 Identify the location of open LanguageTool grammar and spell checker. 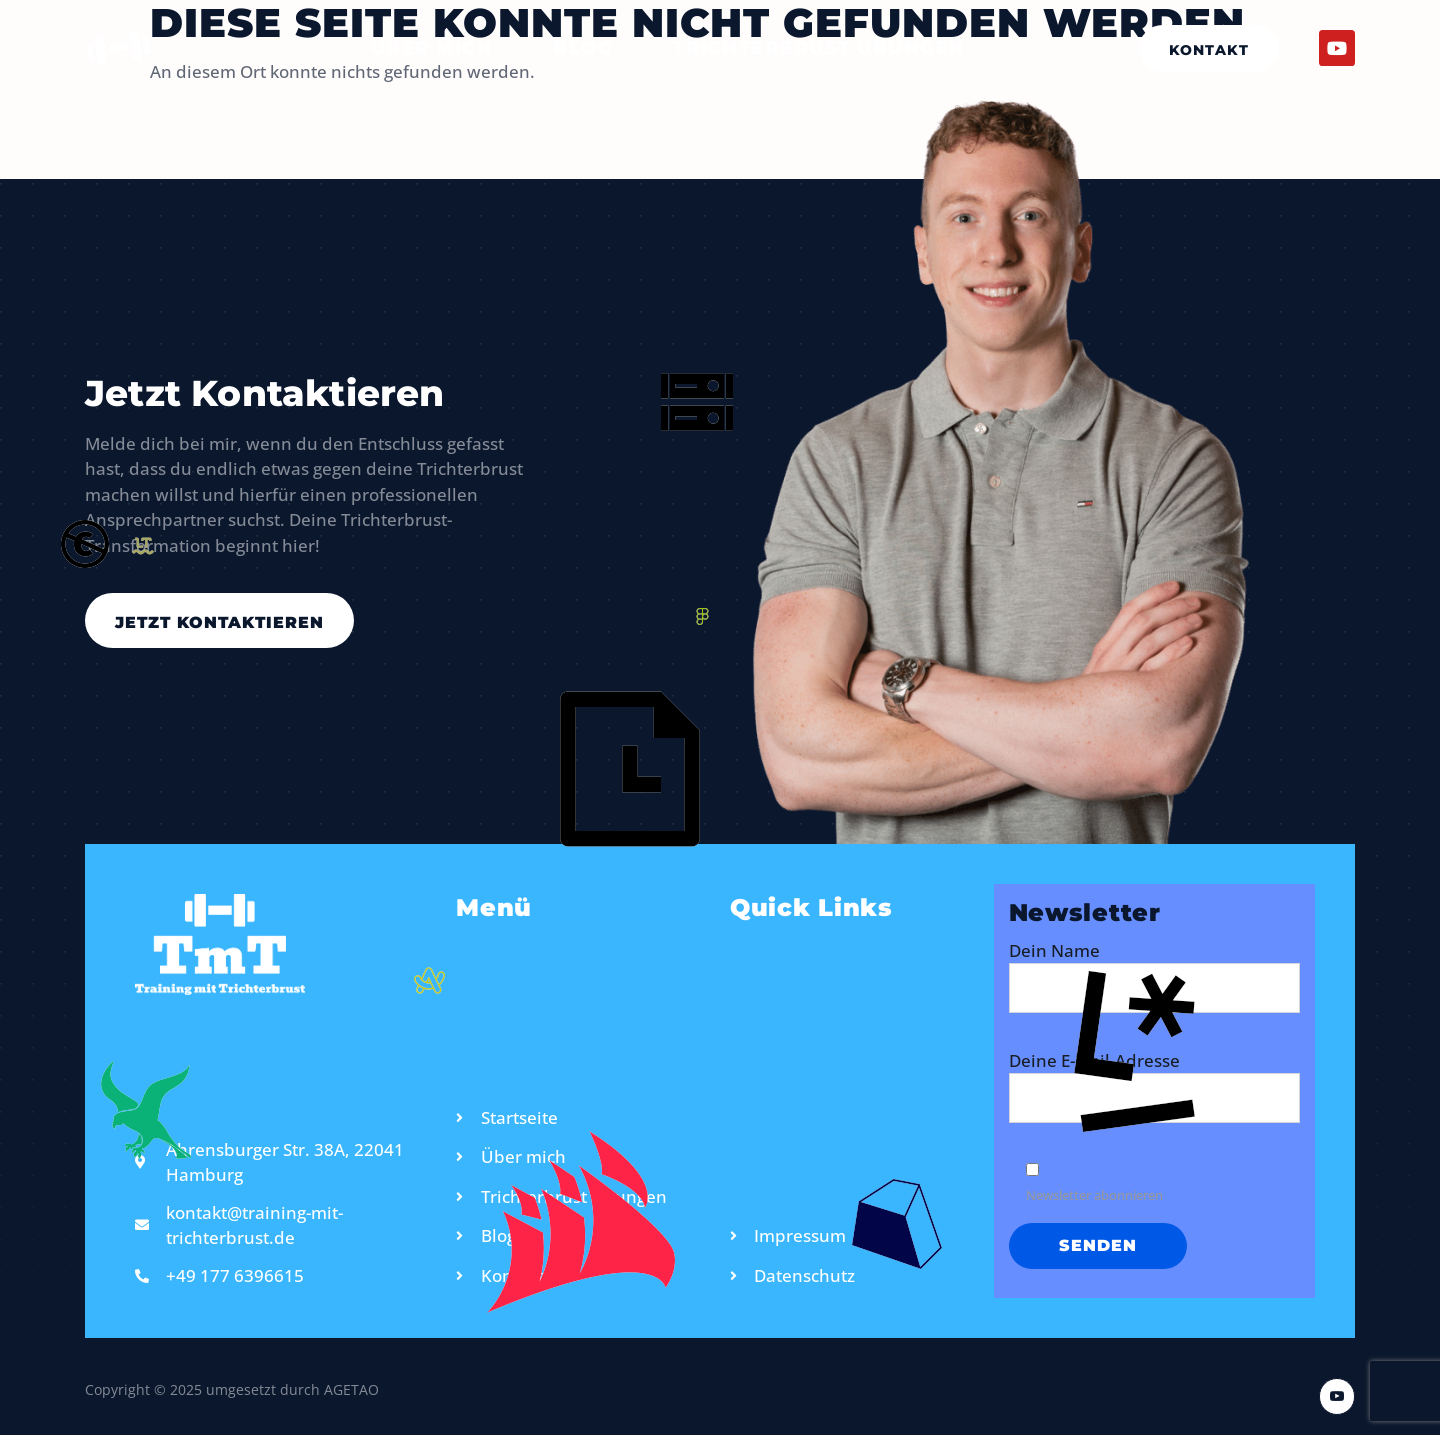
(143, 546).